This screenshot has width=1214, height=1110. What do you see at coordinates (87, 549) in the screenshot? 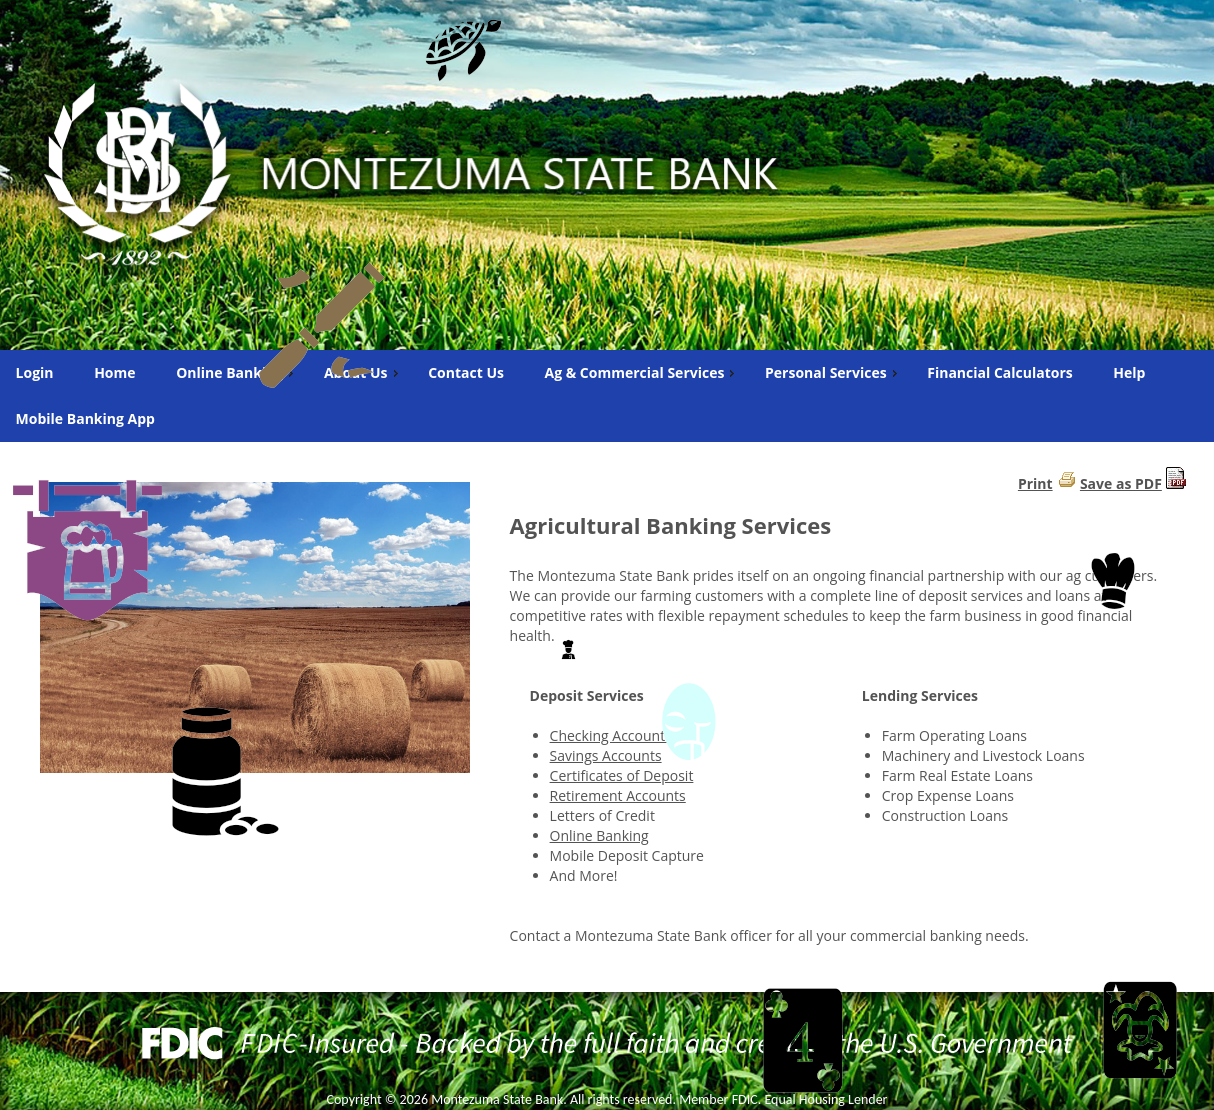
I see `locate nearby taverns or pubs` at bounding box center [87, 549].